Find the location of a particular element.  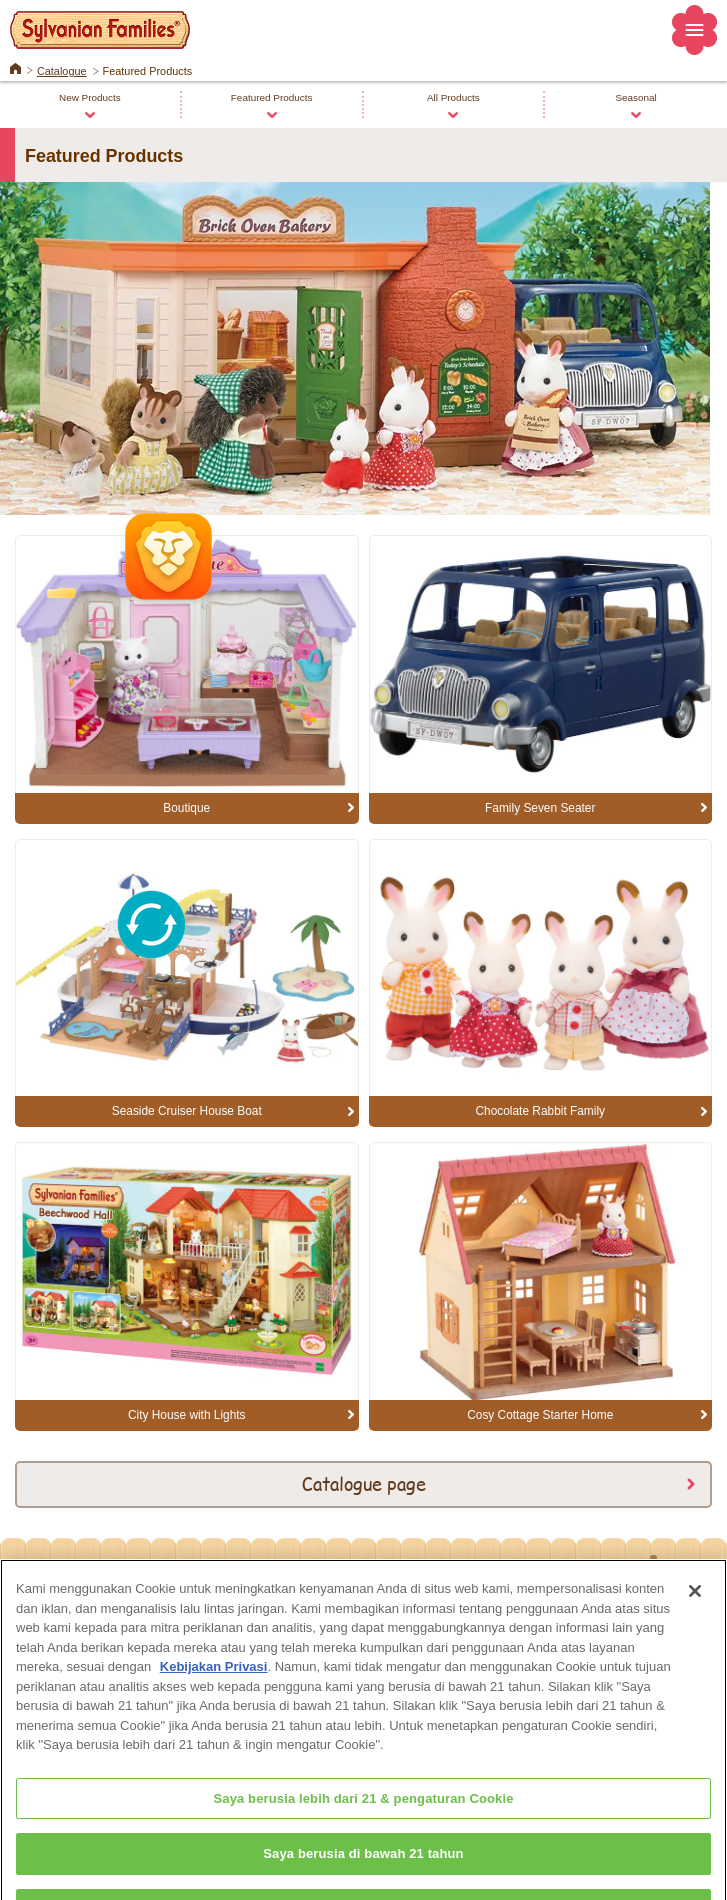

indicates file or folder is currently syncing is located at coordinates (151, 924).